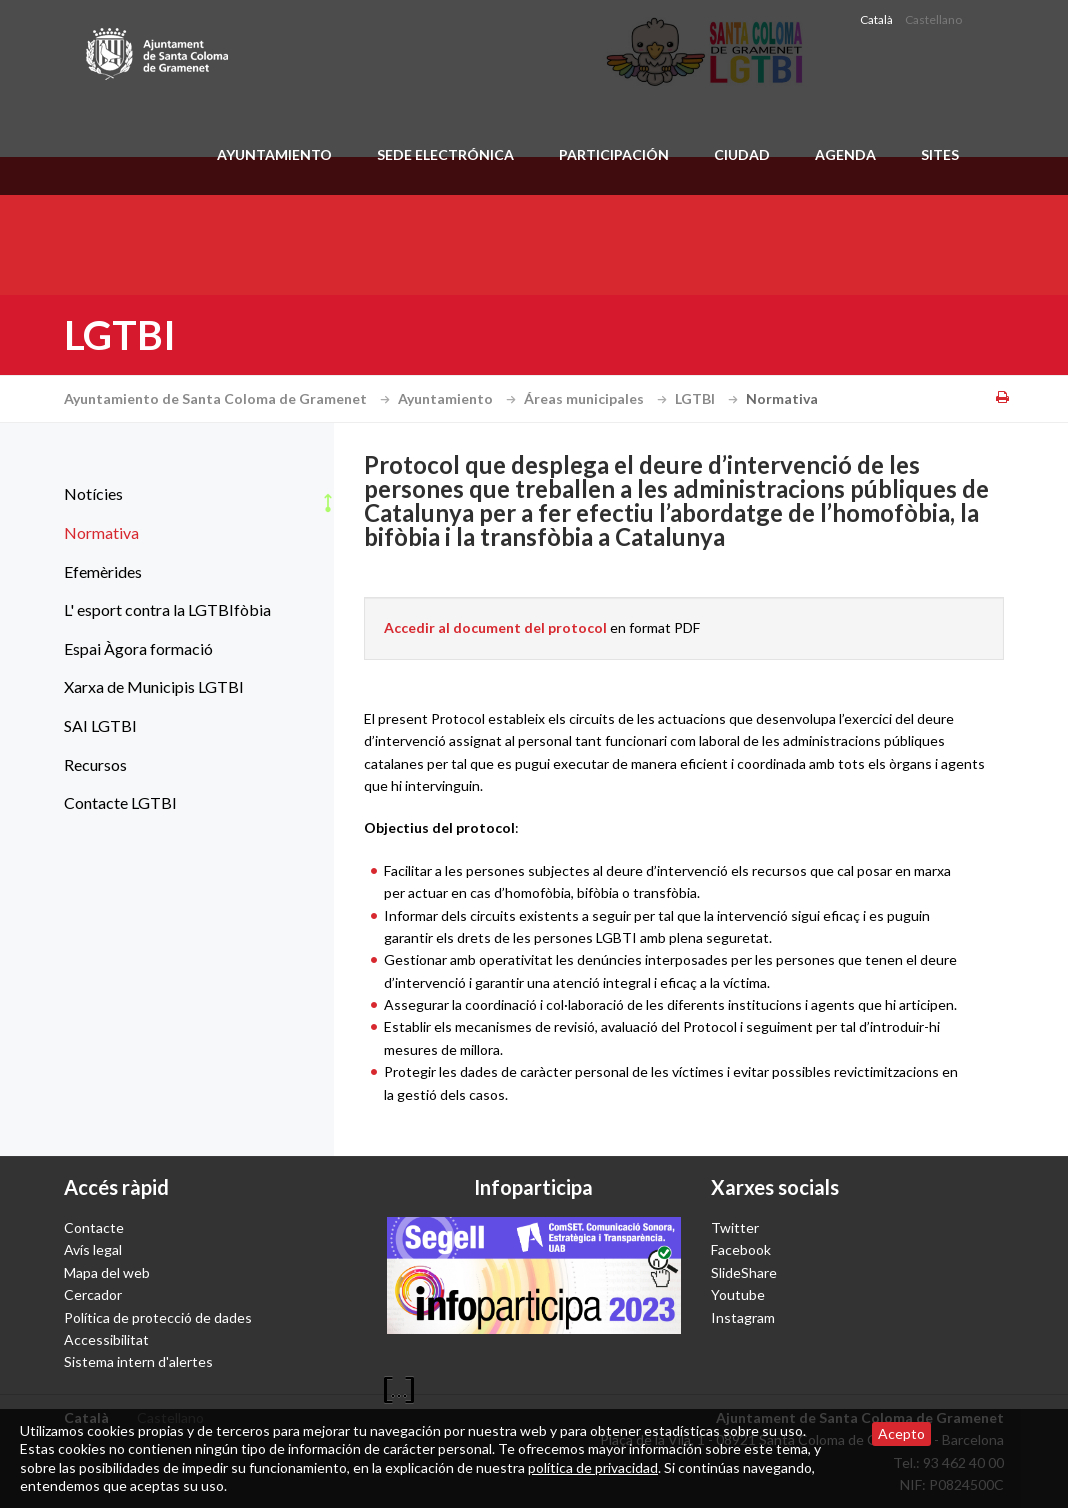  What do you see at coordinates (328, 503) in the screenshot?
I see `scroll to top of page` at bounding box center [328, 503].